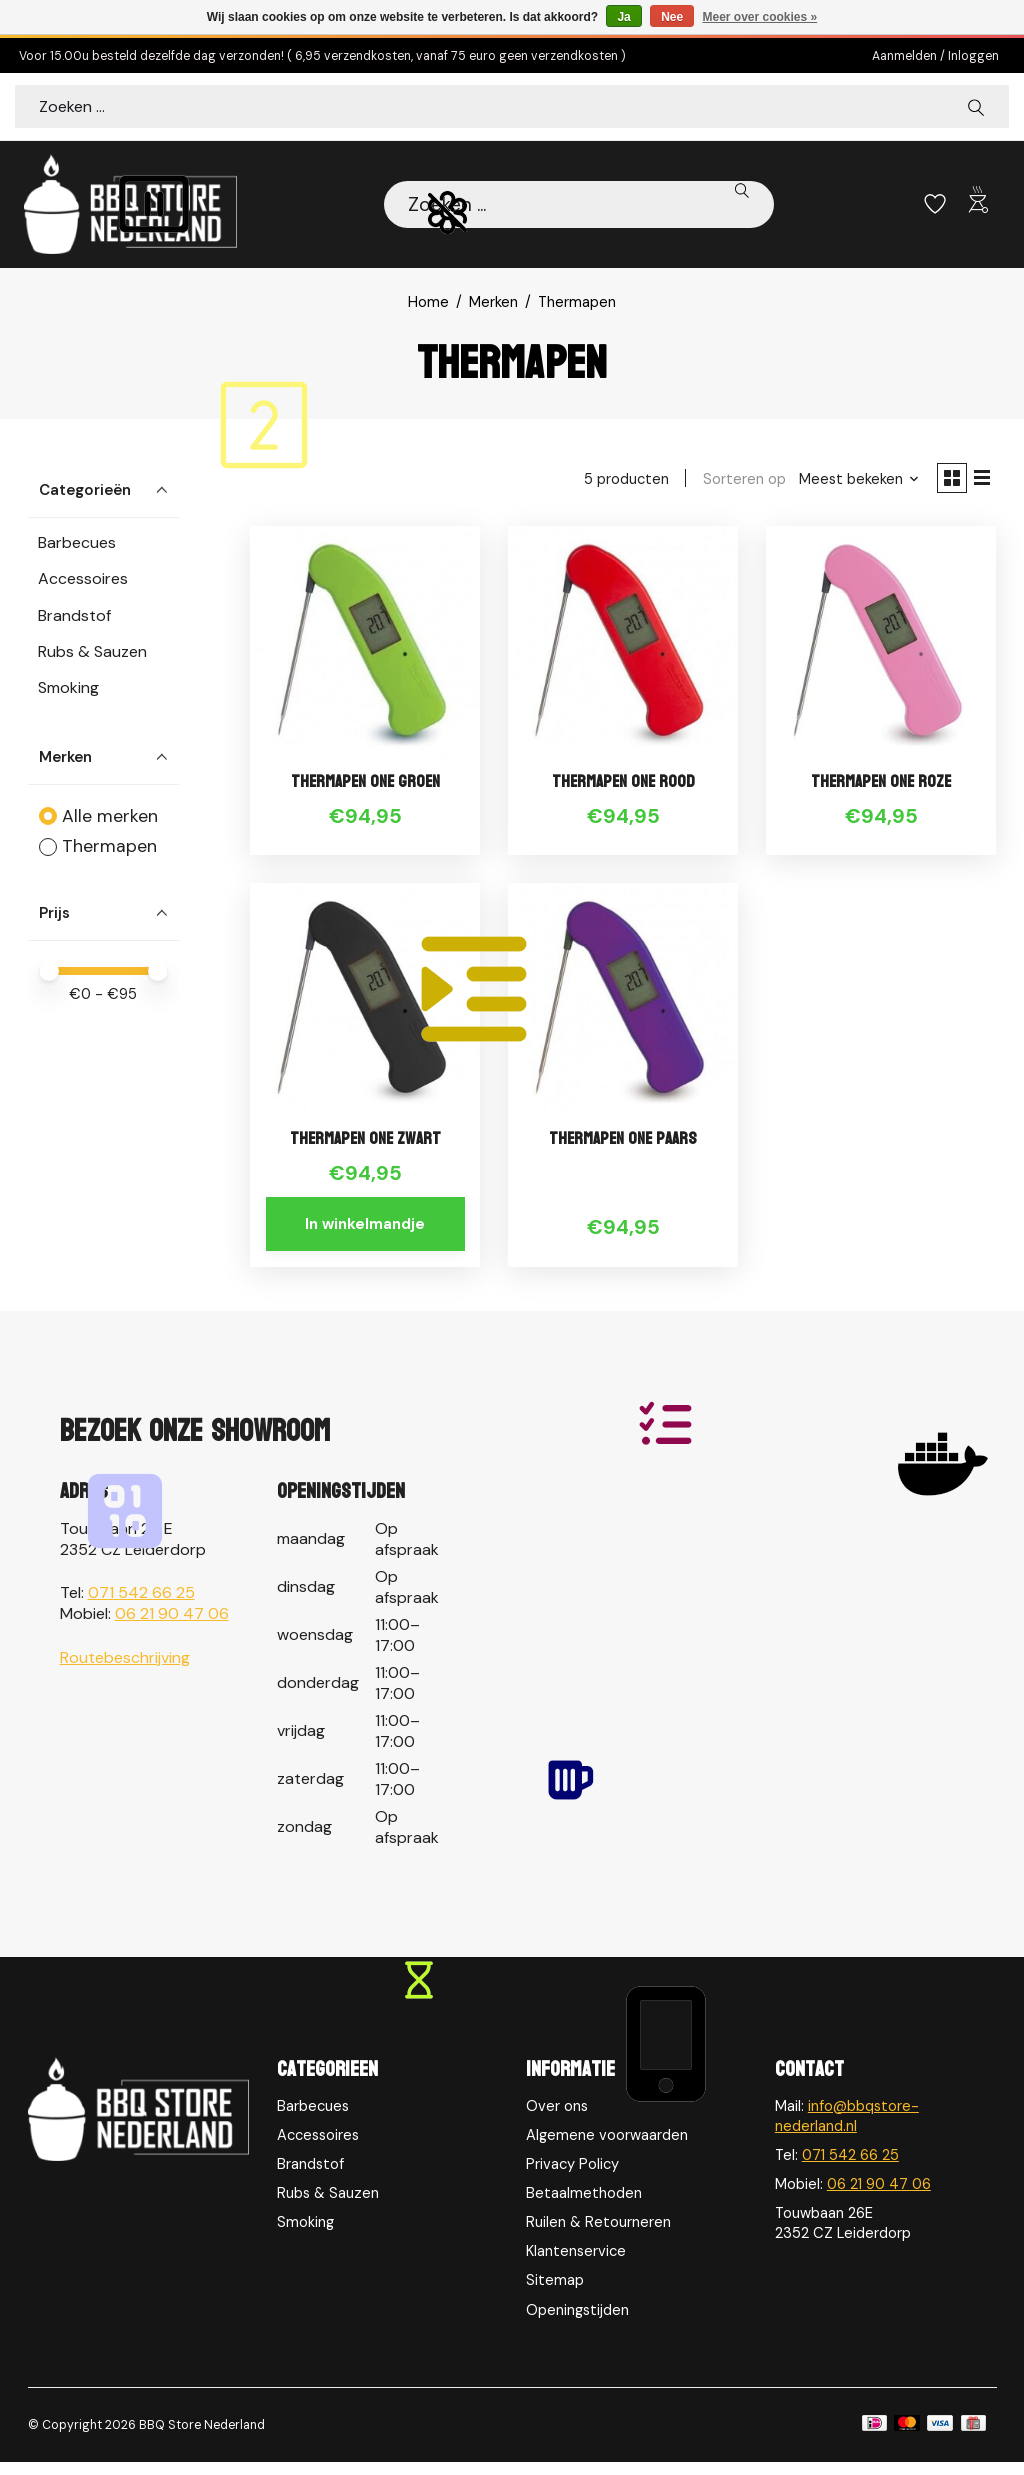 This screenshot has width=1024, height=2475. I want to click on view your task checklist, so click(665, 1424).